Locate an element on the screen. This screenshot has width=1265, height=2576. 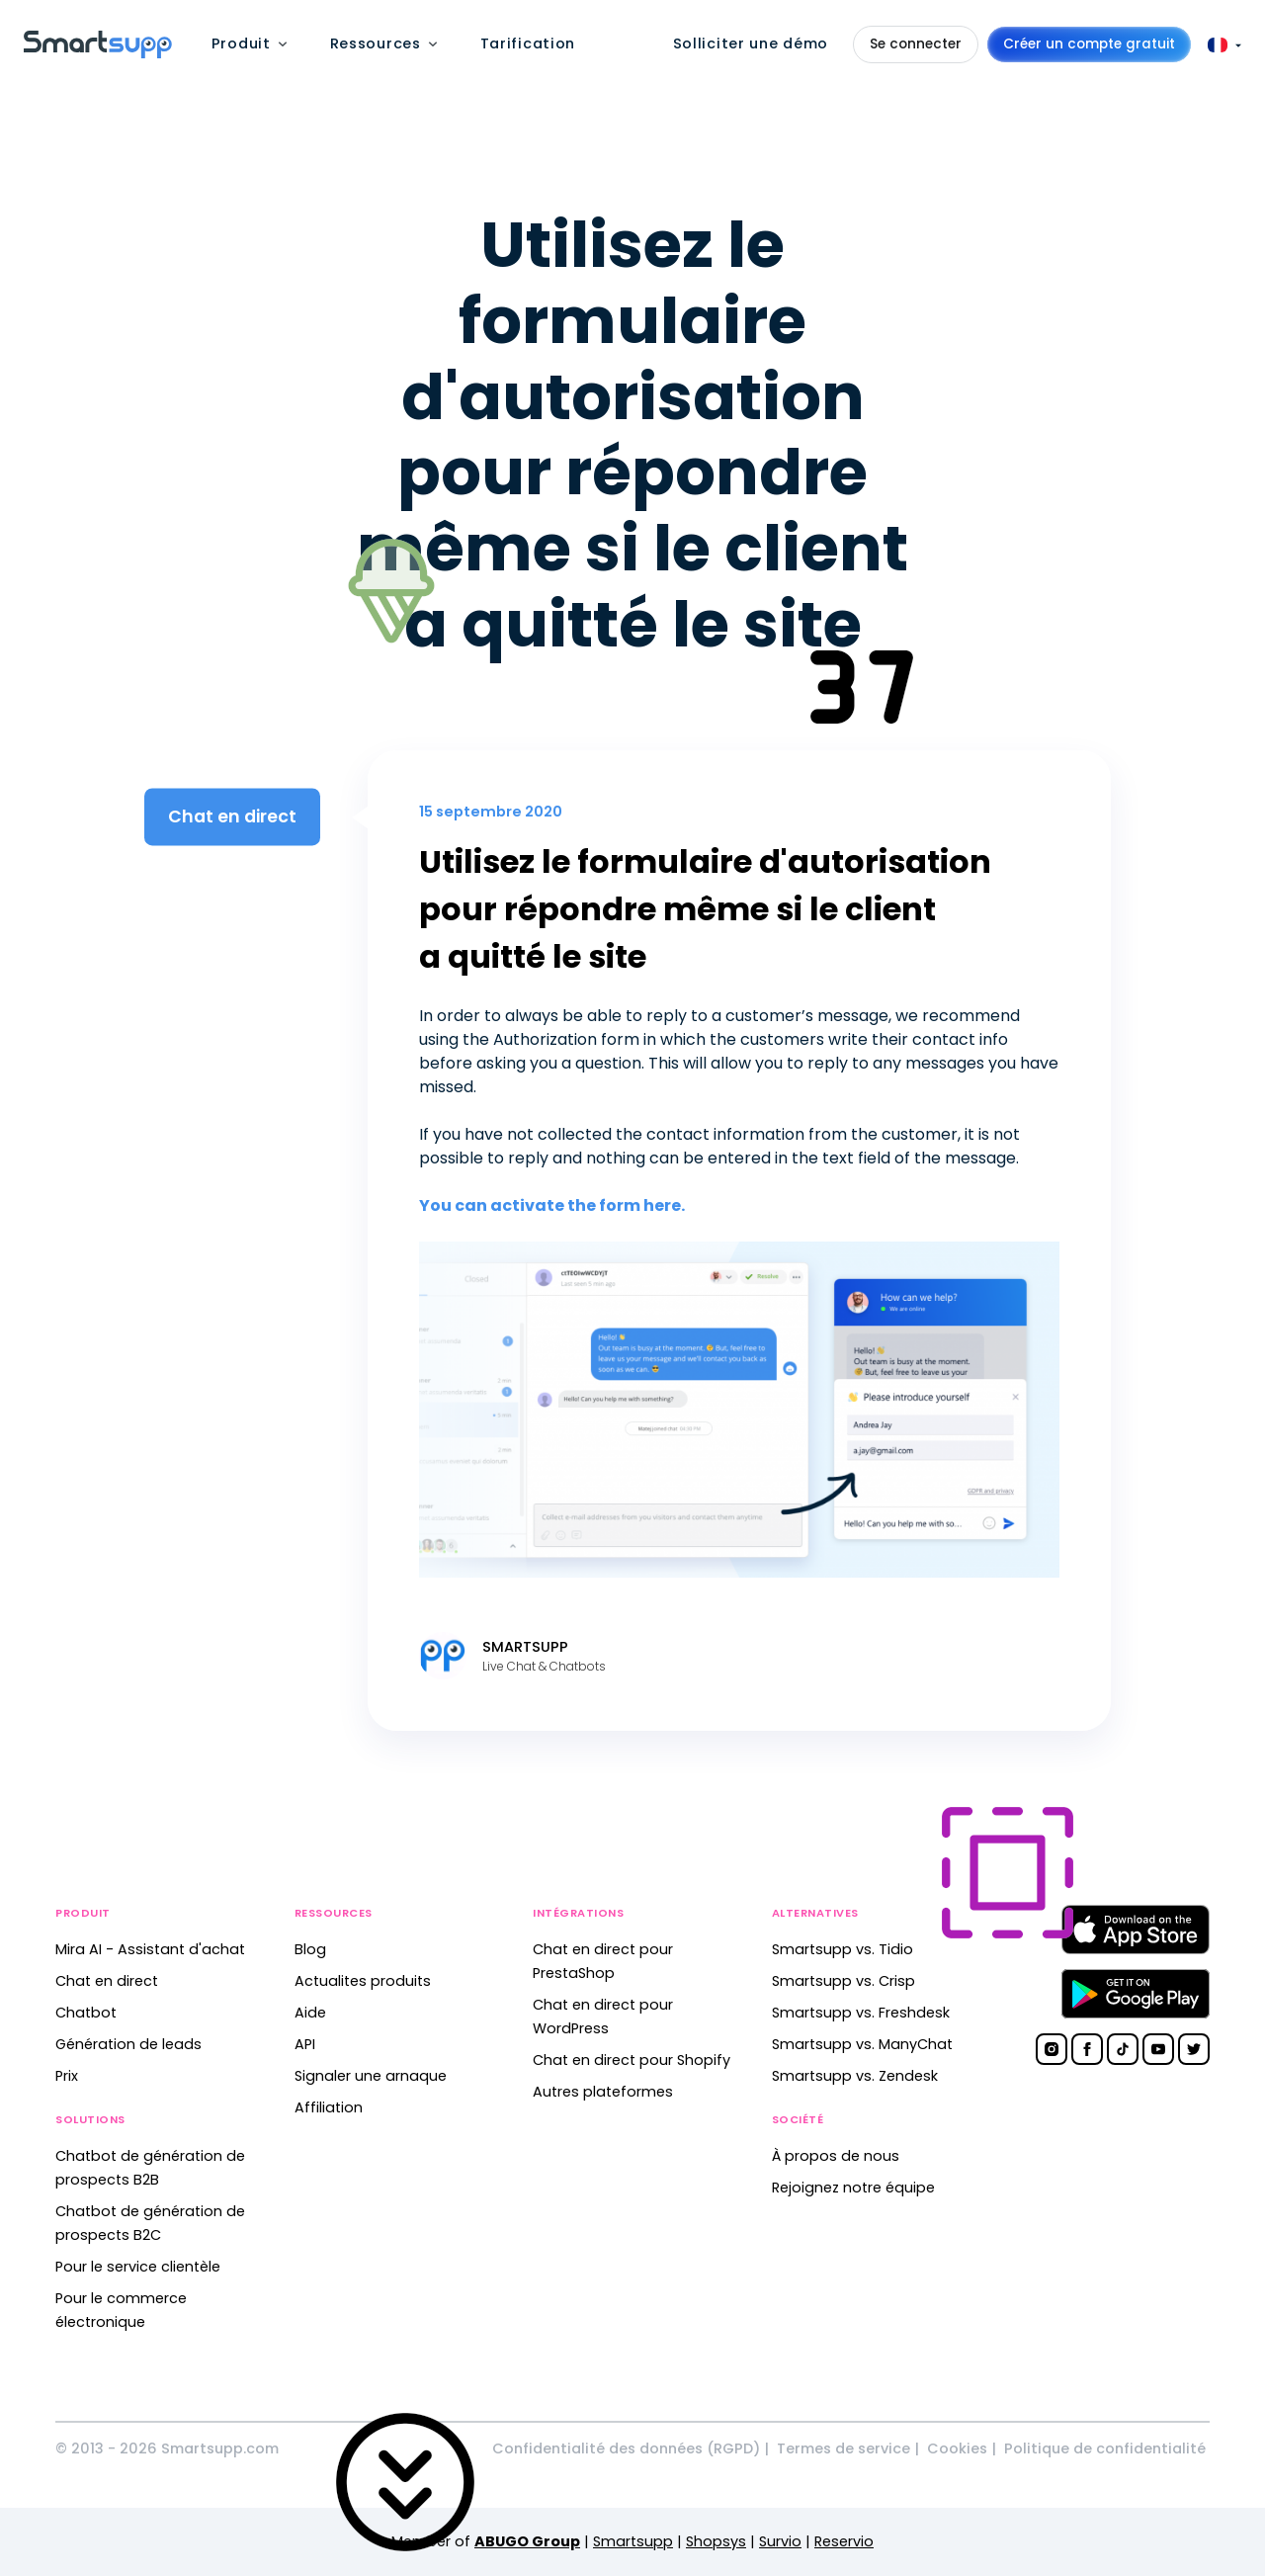
displays the number 37 as a numeric indicator or badge is located at coordinates (862, 687).